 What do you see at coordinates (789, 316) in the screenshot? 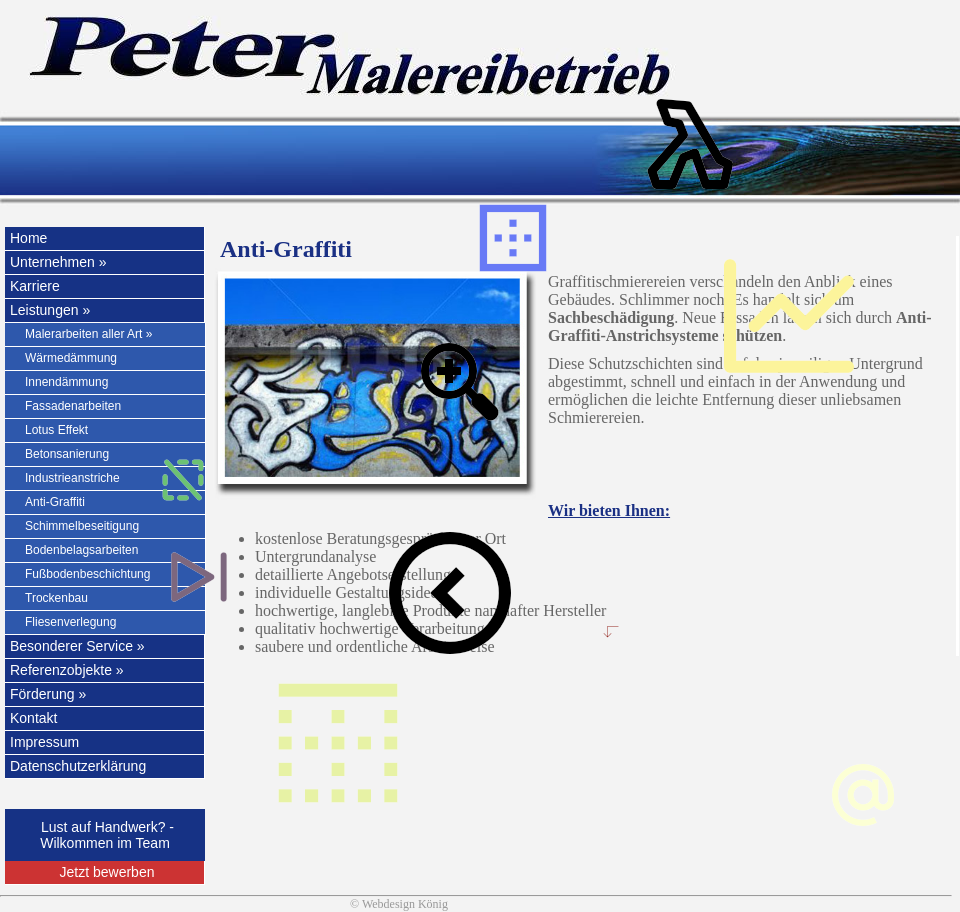
I see `view analytics or statistics` at bounding box center [789, 316].